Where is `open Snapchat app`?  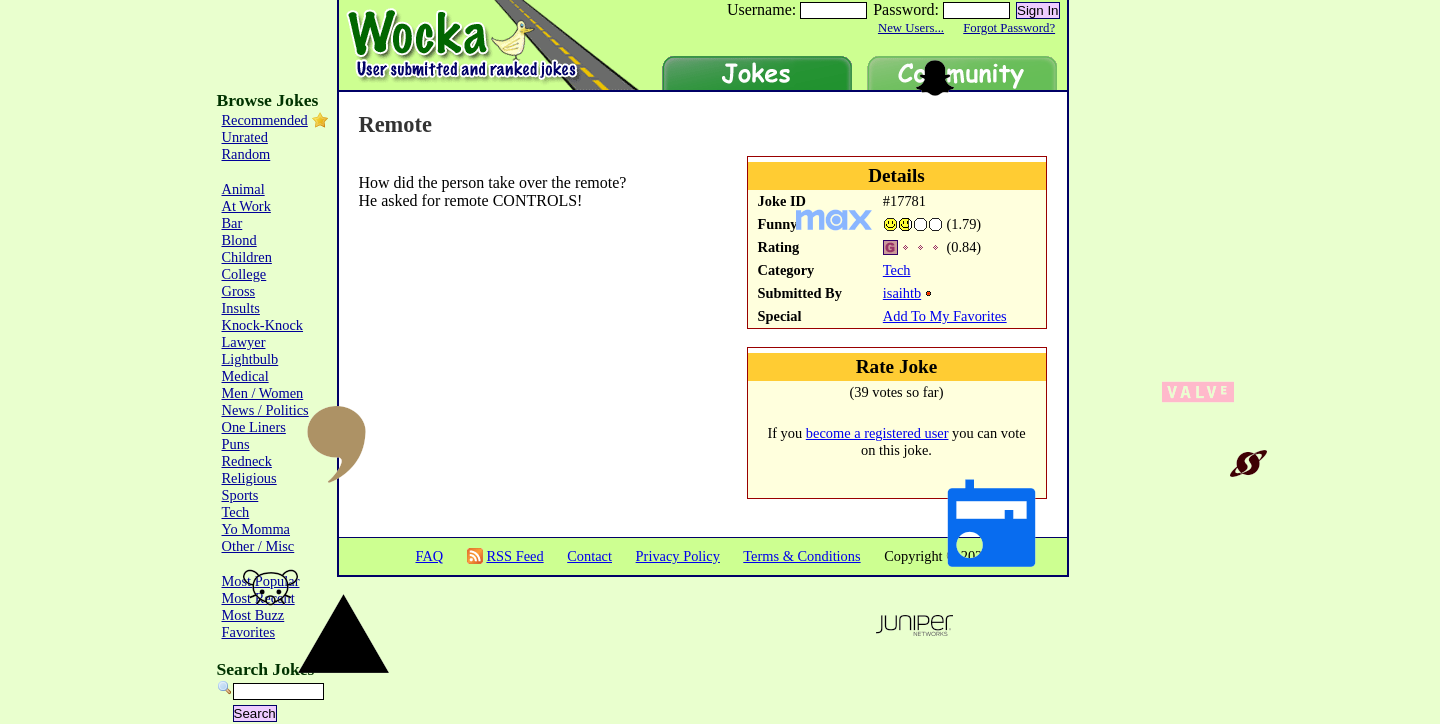
open Snapchat app is located at coordinates (935, 78).